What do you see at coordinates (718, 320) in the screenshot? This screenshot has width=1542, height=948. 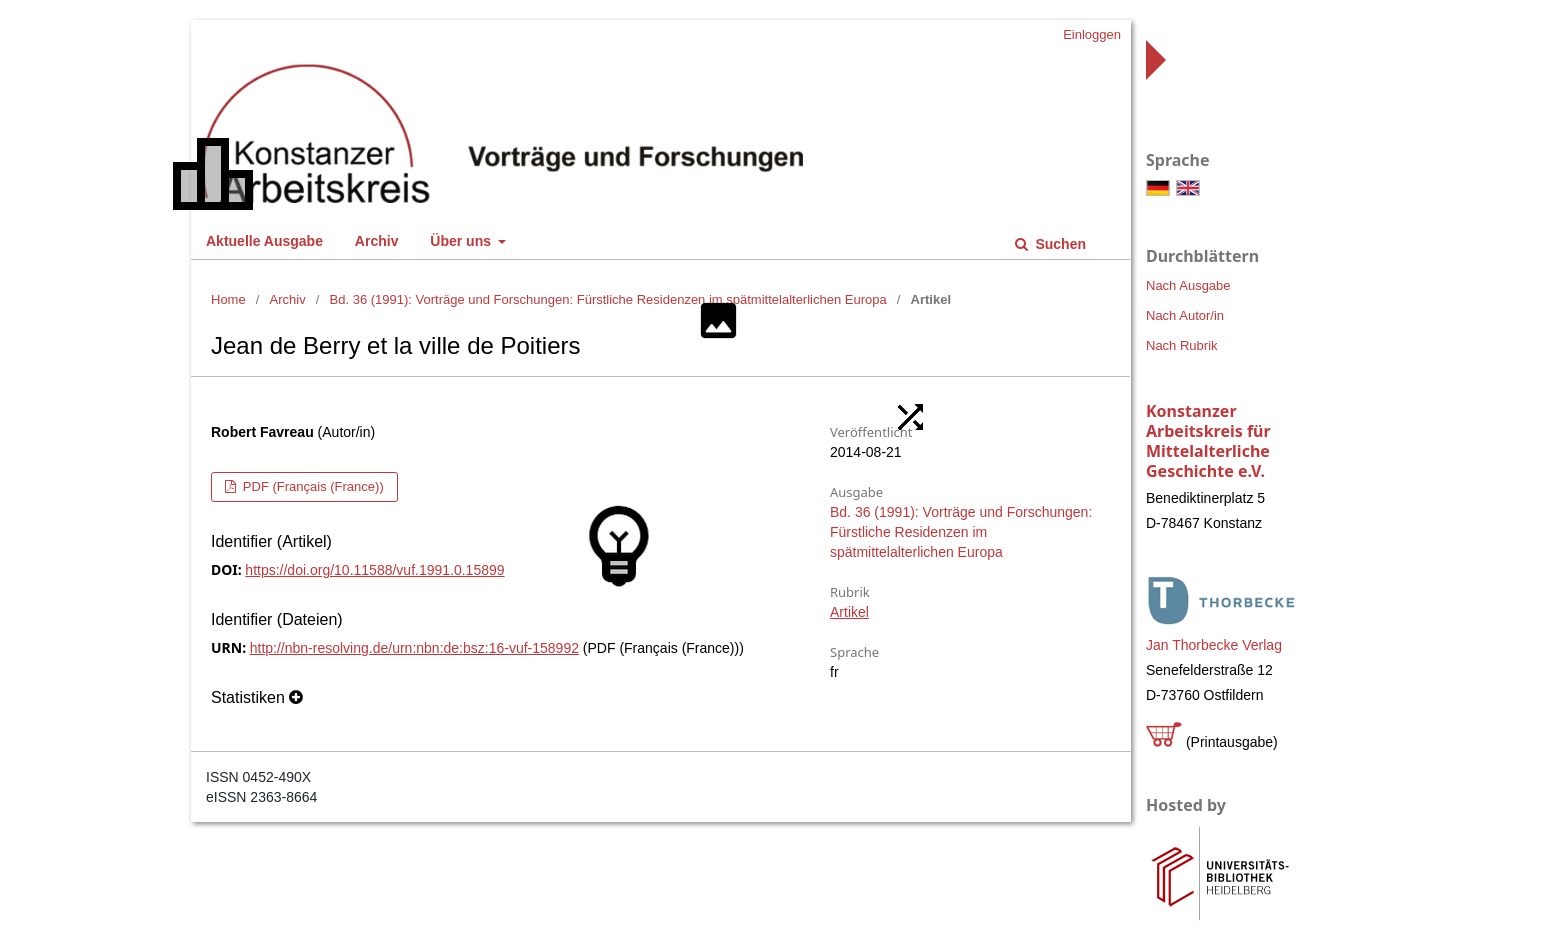 I see `view image or photo` at bounding box center [718, 320].